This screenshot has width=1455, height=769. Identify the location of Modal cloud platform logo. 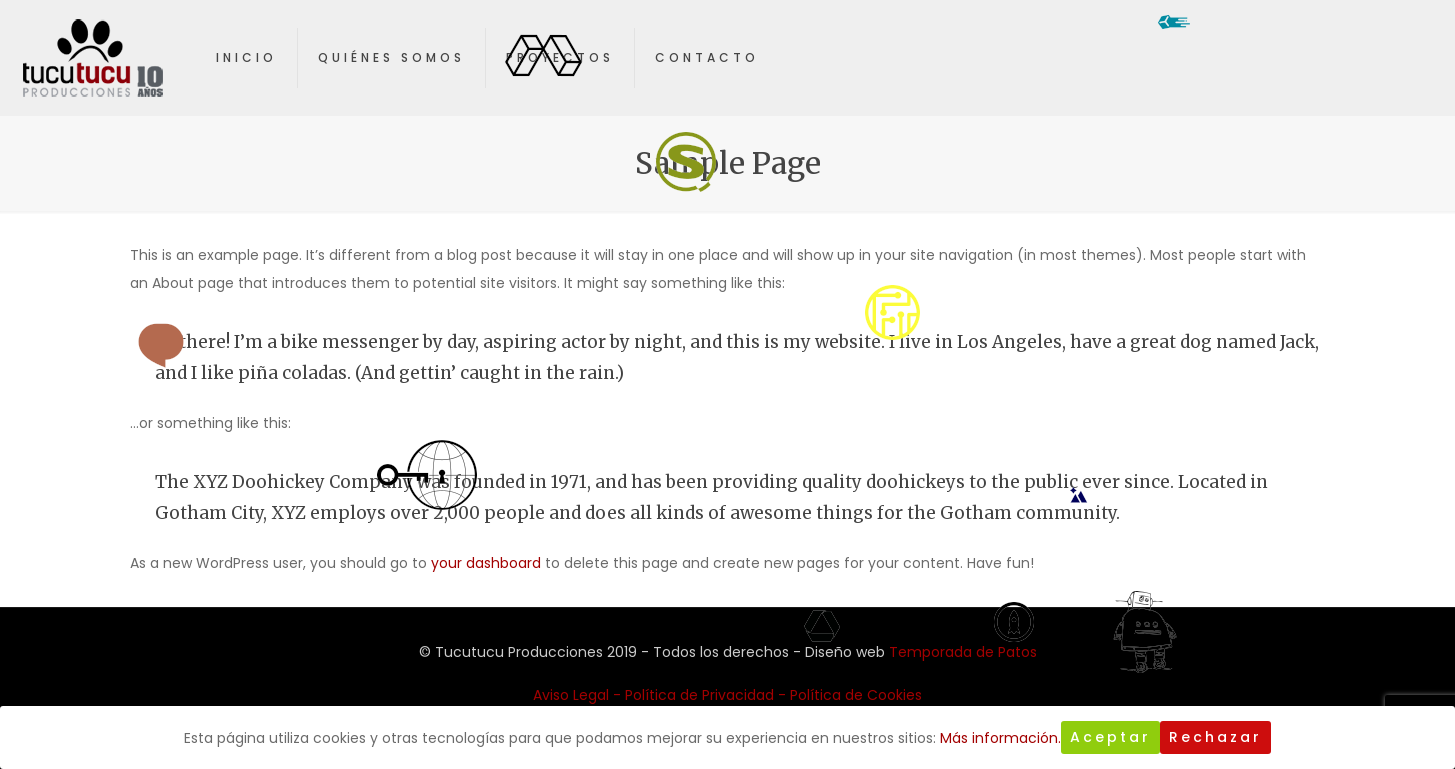
(543, 55).